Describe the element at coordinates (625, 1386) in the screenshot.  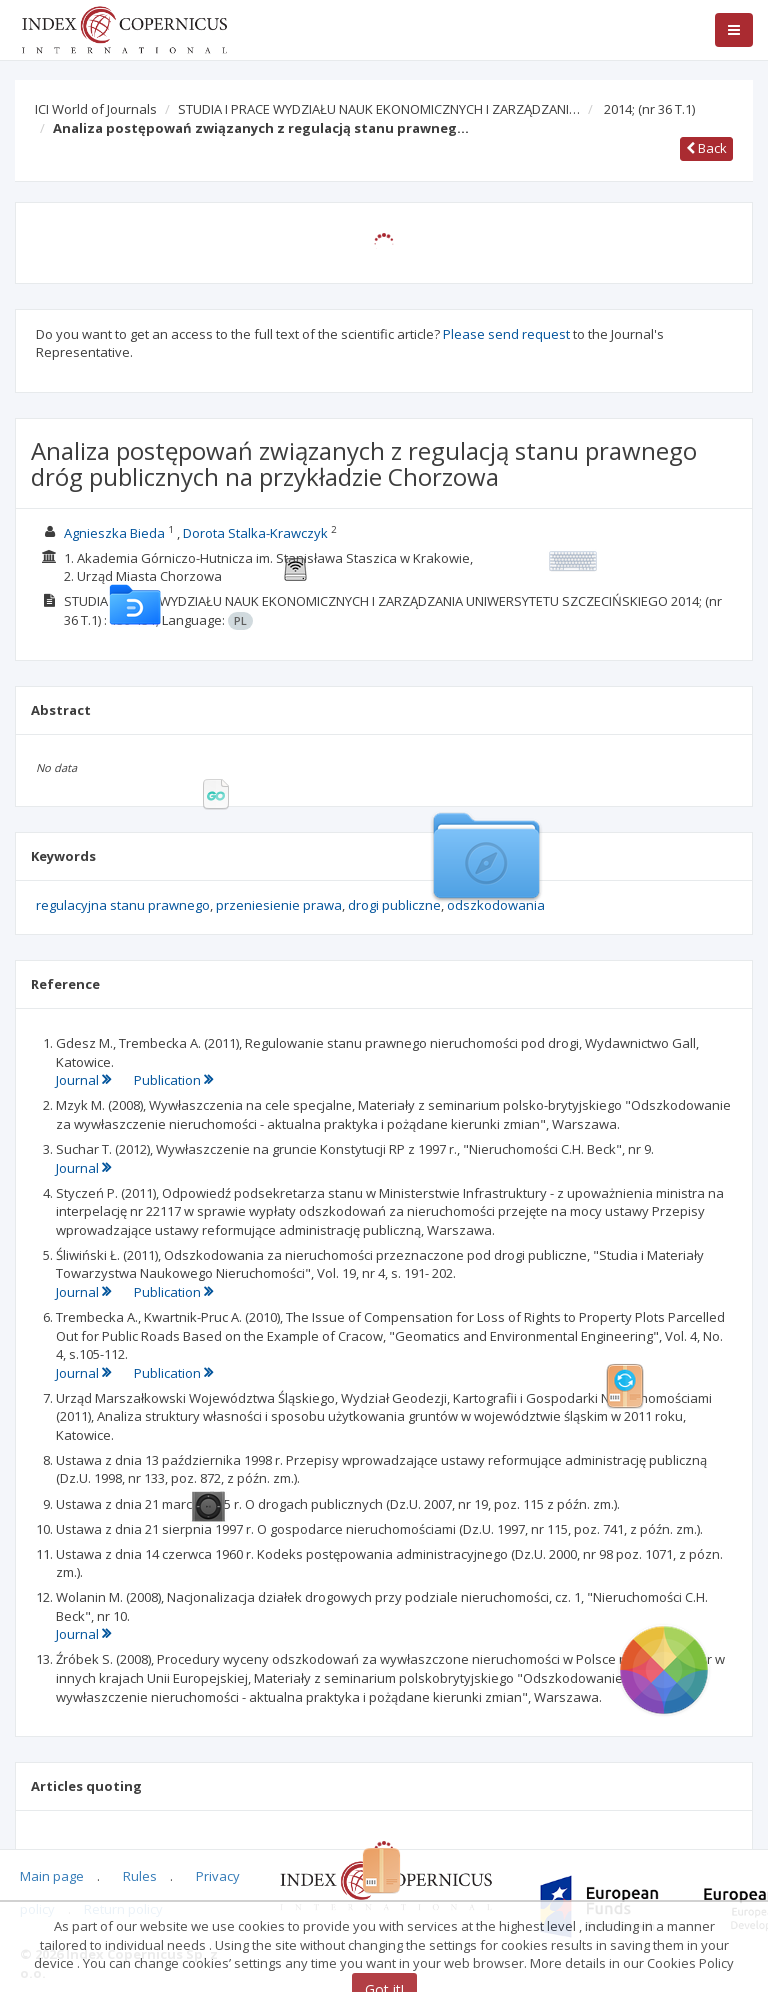
I see `system package upgrade available` at that location.